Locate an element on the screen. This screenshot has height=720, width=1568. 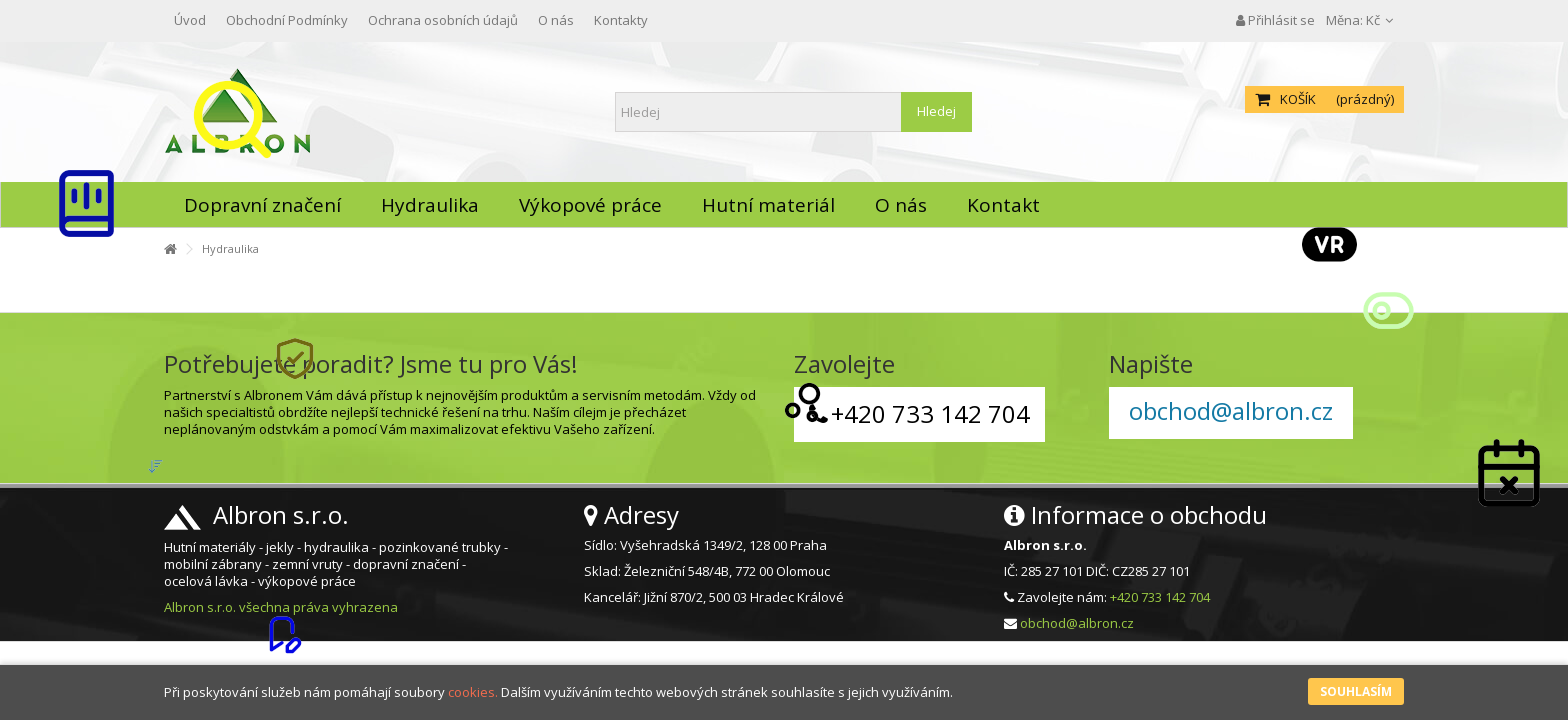
sort list from largest to smallest is located at coordinates (155, 466).